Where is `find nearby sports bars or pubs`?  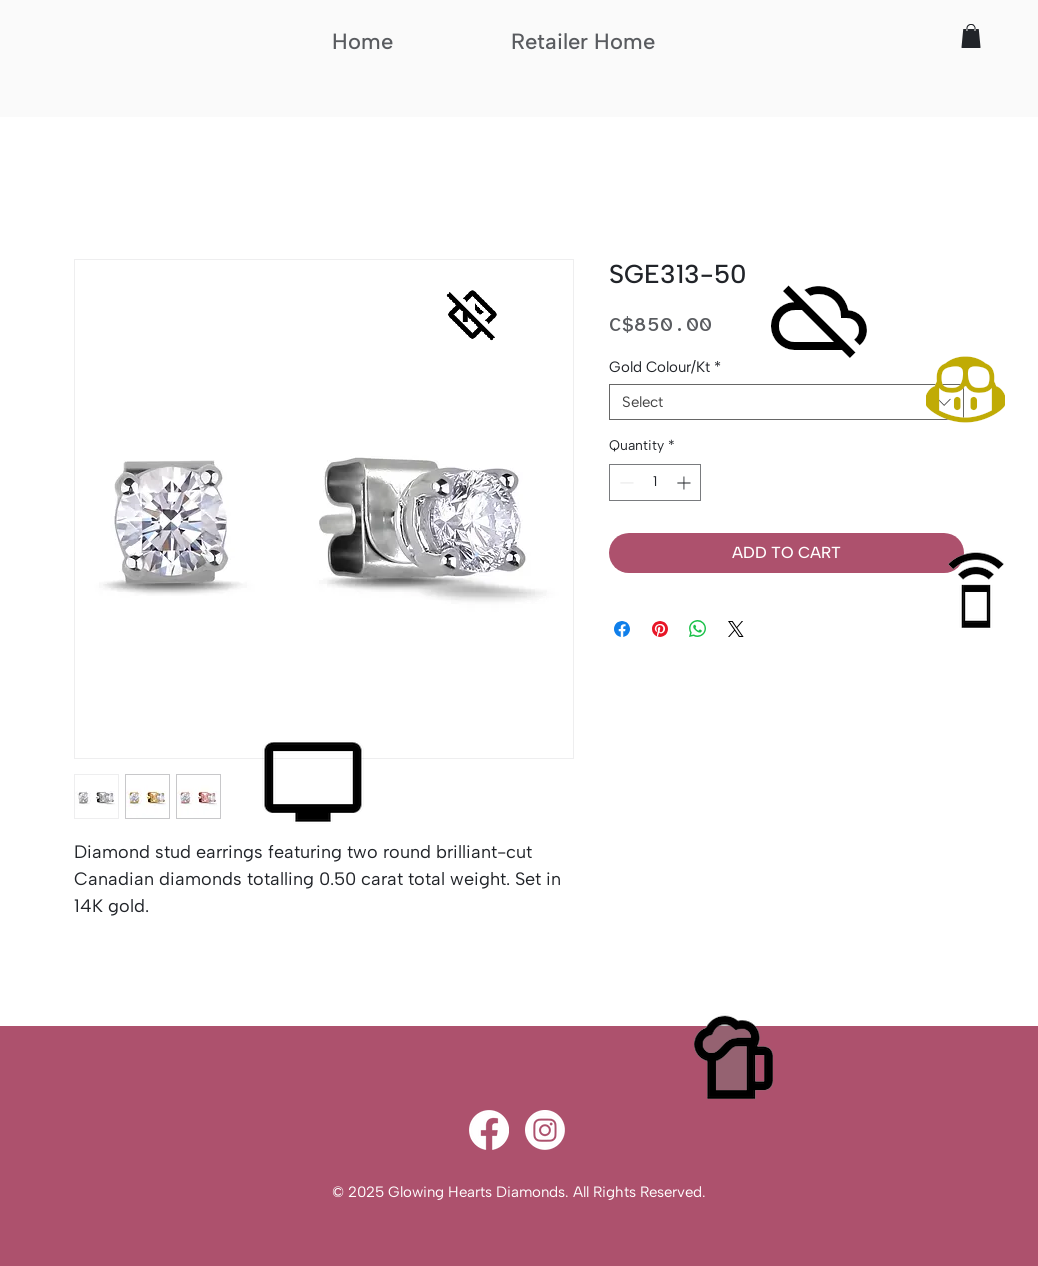
find nearby sports bars or pubs is located at coordinates (733, 1059).